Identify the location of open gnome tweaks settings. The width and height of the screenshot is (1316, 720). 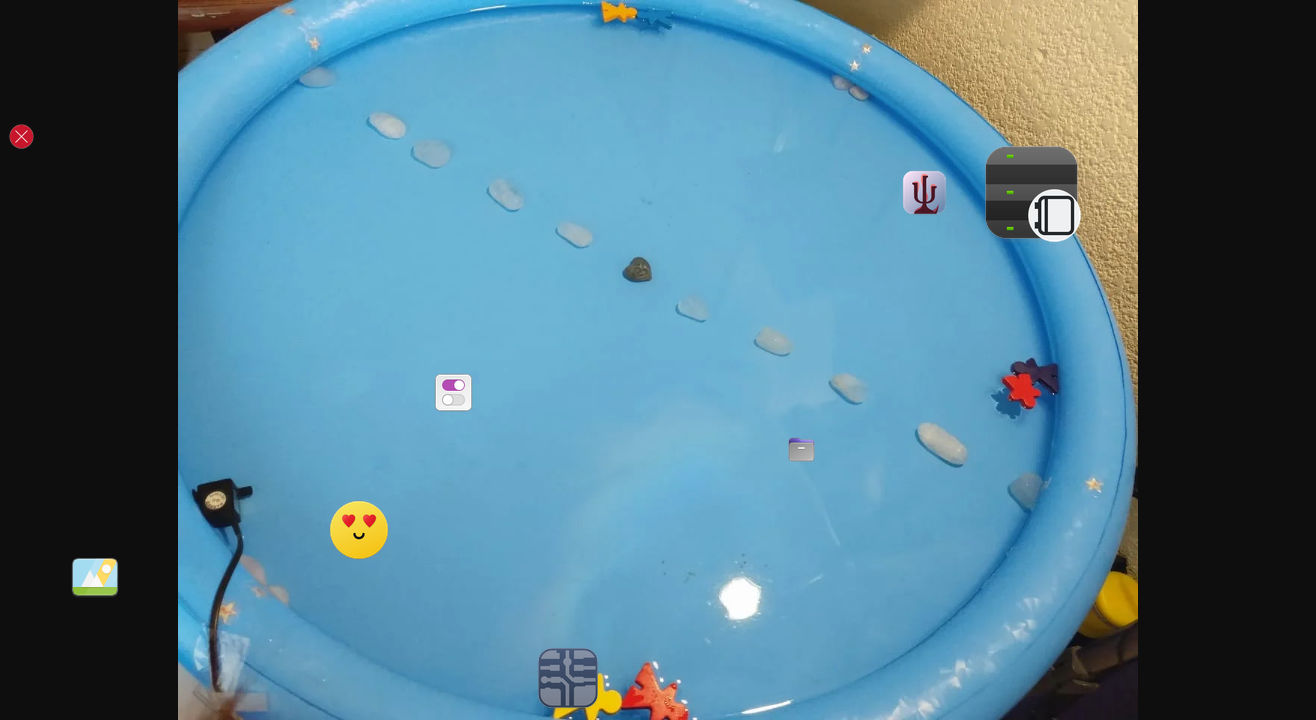
(453, 392).